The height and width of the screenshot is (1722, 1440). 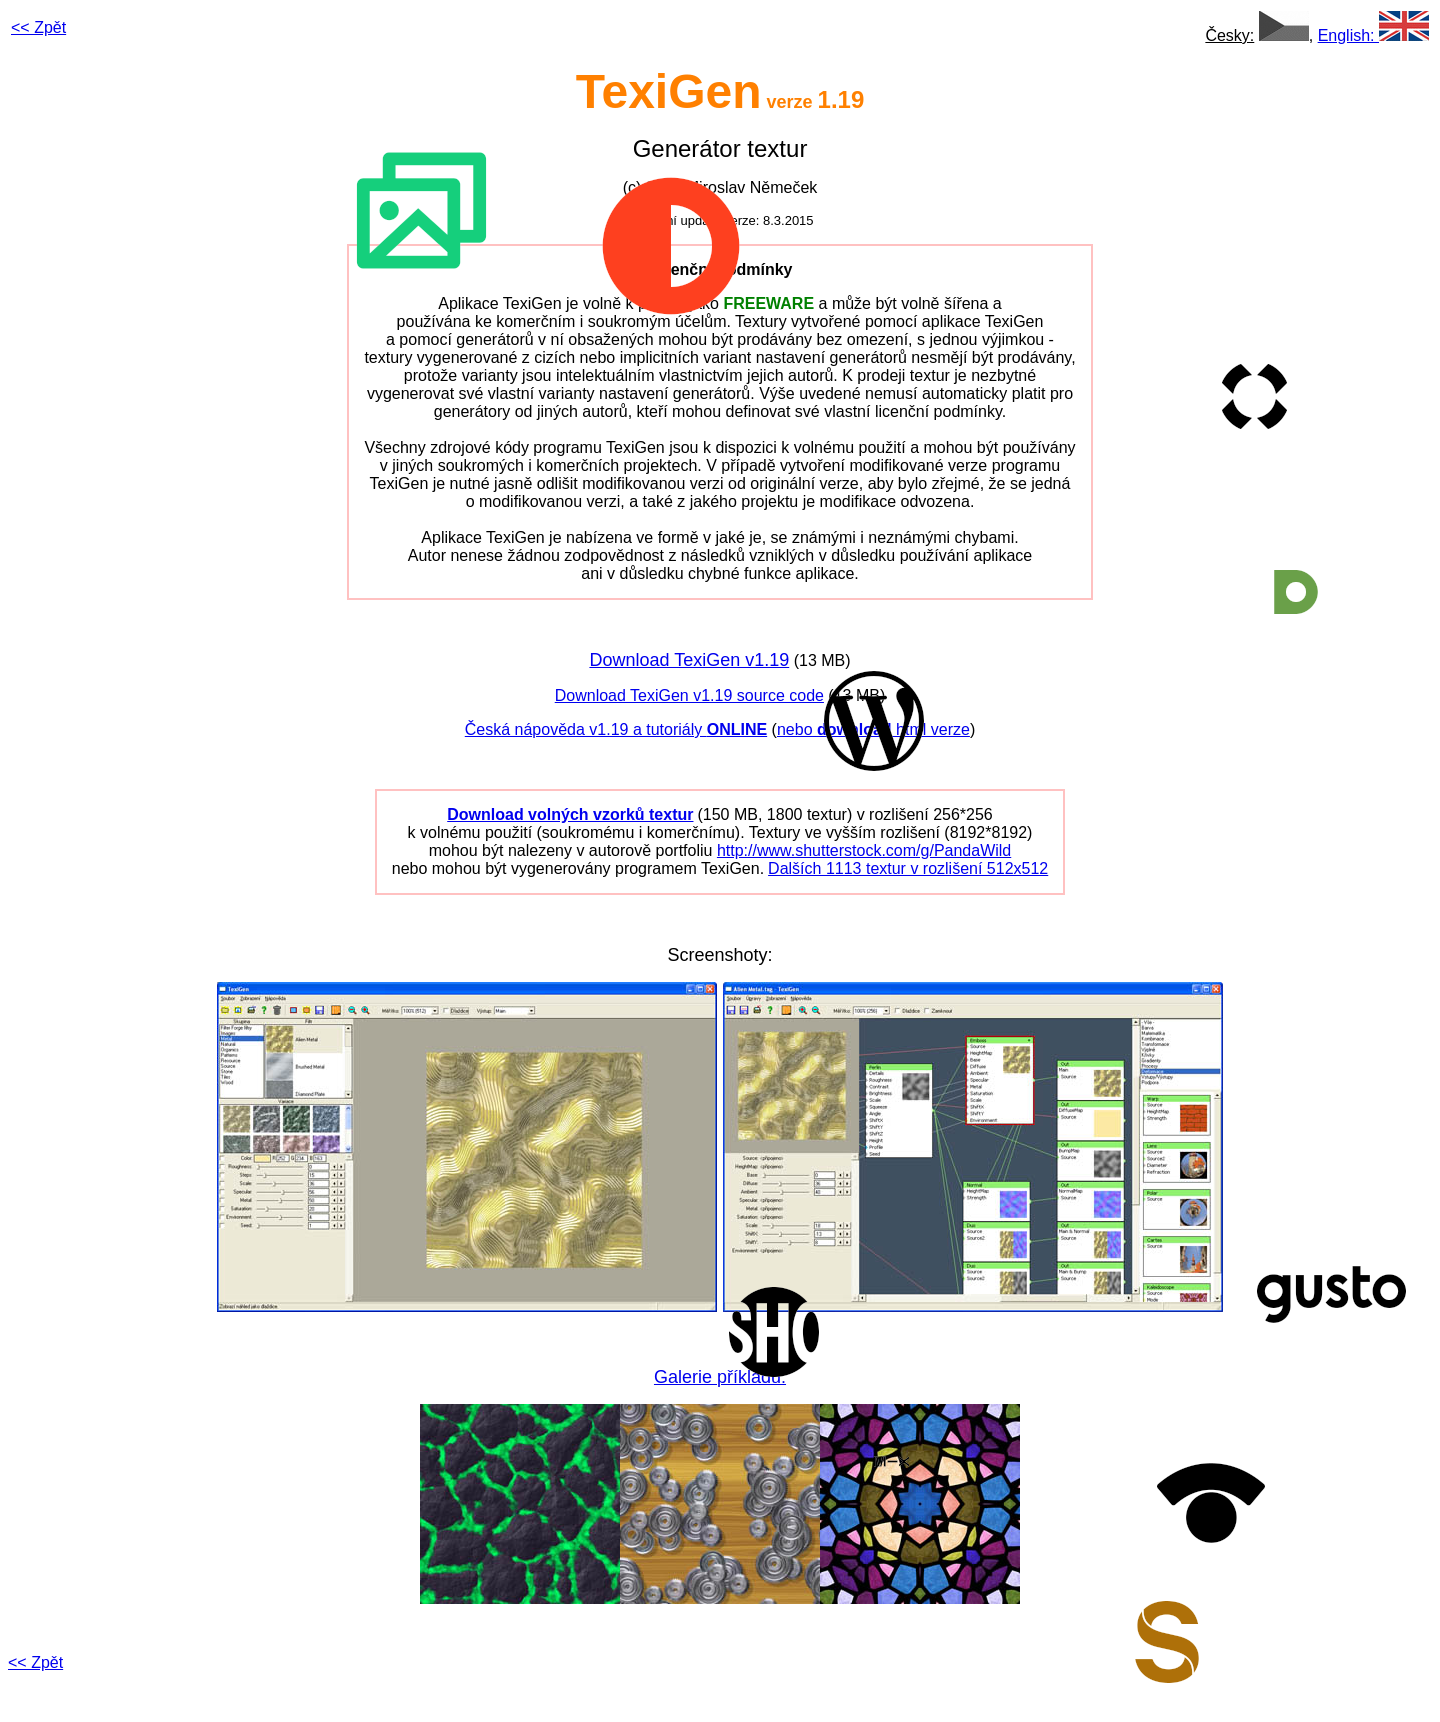 What do you see at coordinates (874, 721) in the screenshot?
I see `open the WordPress app` at bounding box center [874, 721].